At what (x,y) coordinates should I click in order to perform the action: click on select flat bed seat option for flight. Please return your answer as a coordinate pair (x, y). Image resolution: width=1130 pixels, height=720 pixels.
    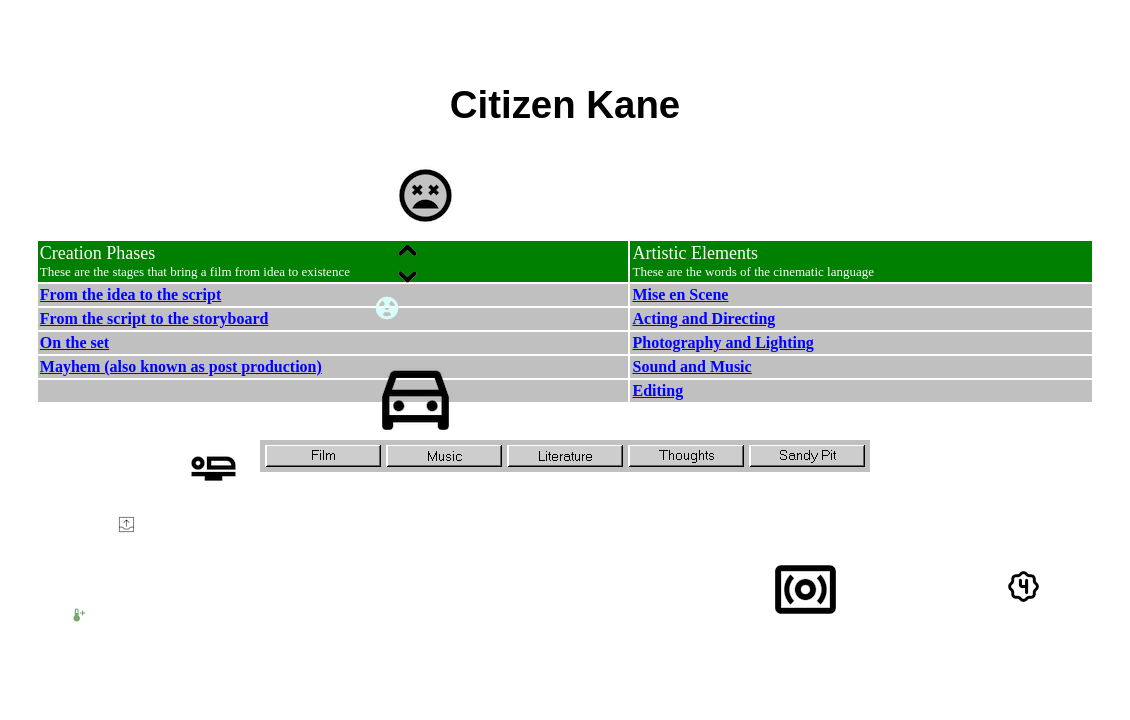
    Looking at the image, I should click on (213, 467).